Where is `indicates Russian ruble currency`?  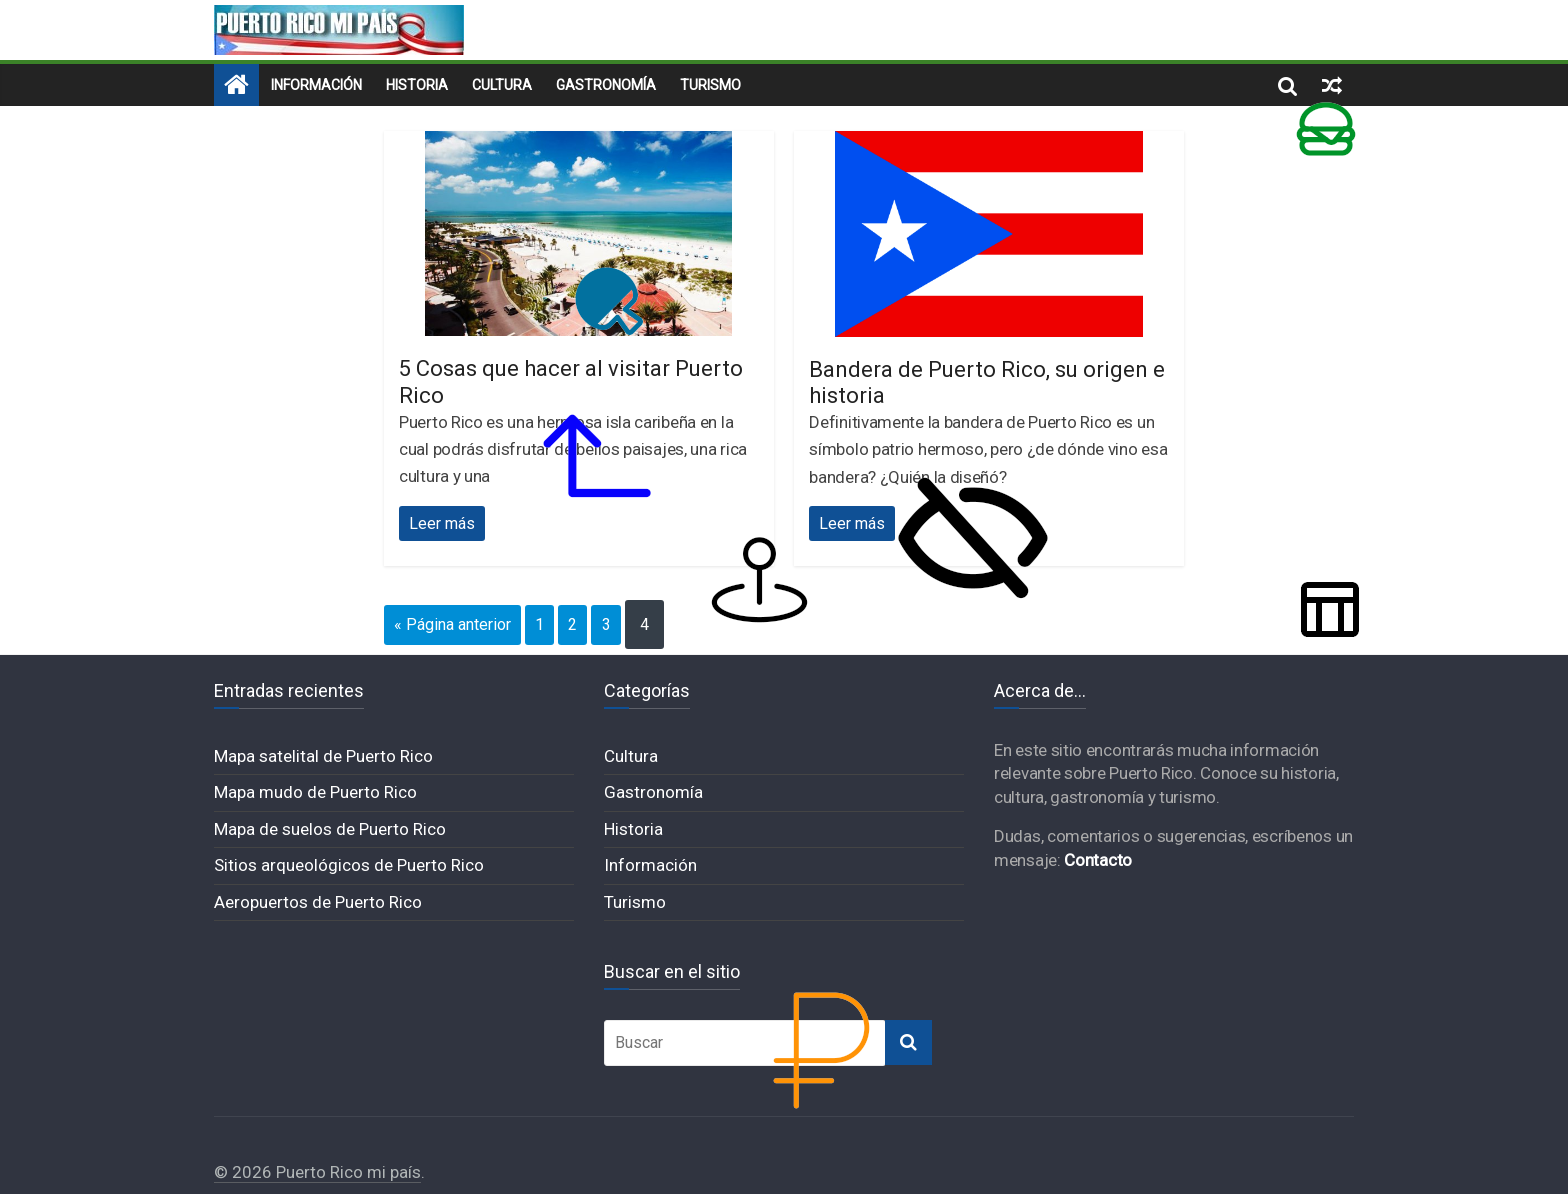
indicates Russian ruble currency is located at coordinates (821, 1050).